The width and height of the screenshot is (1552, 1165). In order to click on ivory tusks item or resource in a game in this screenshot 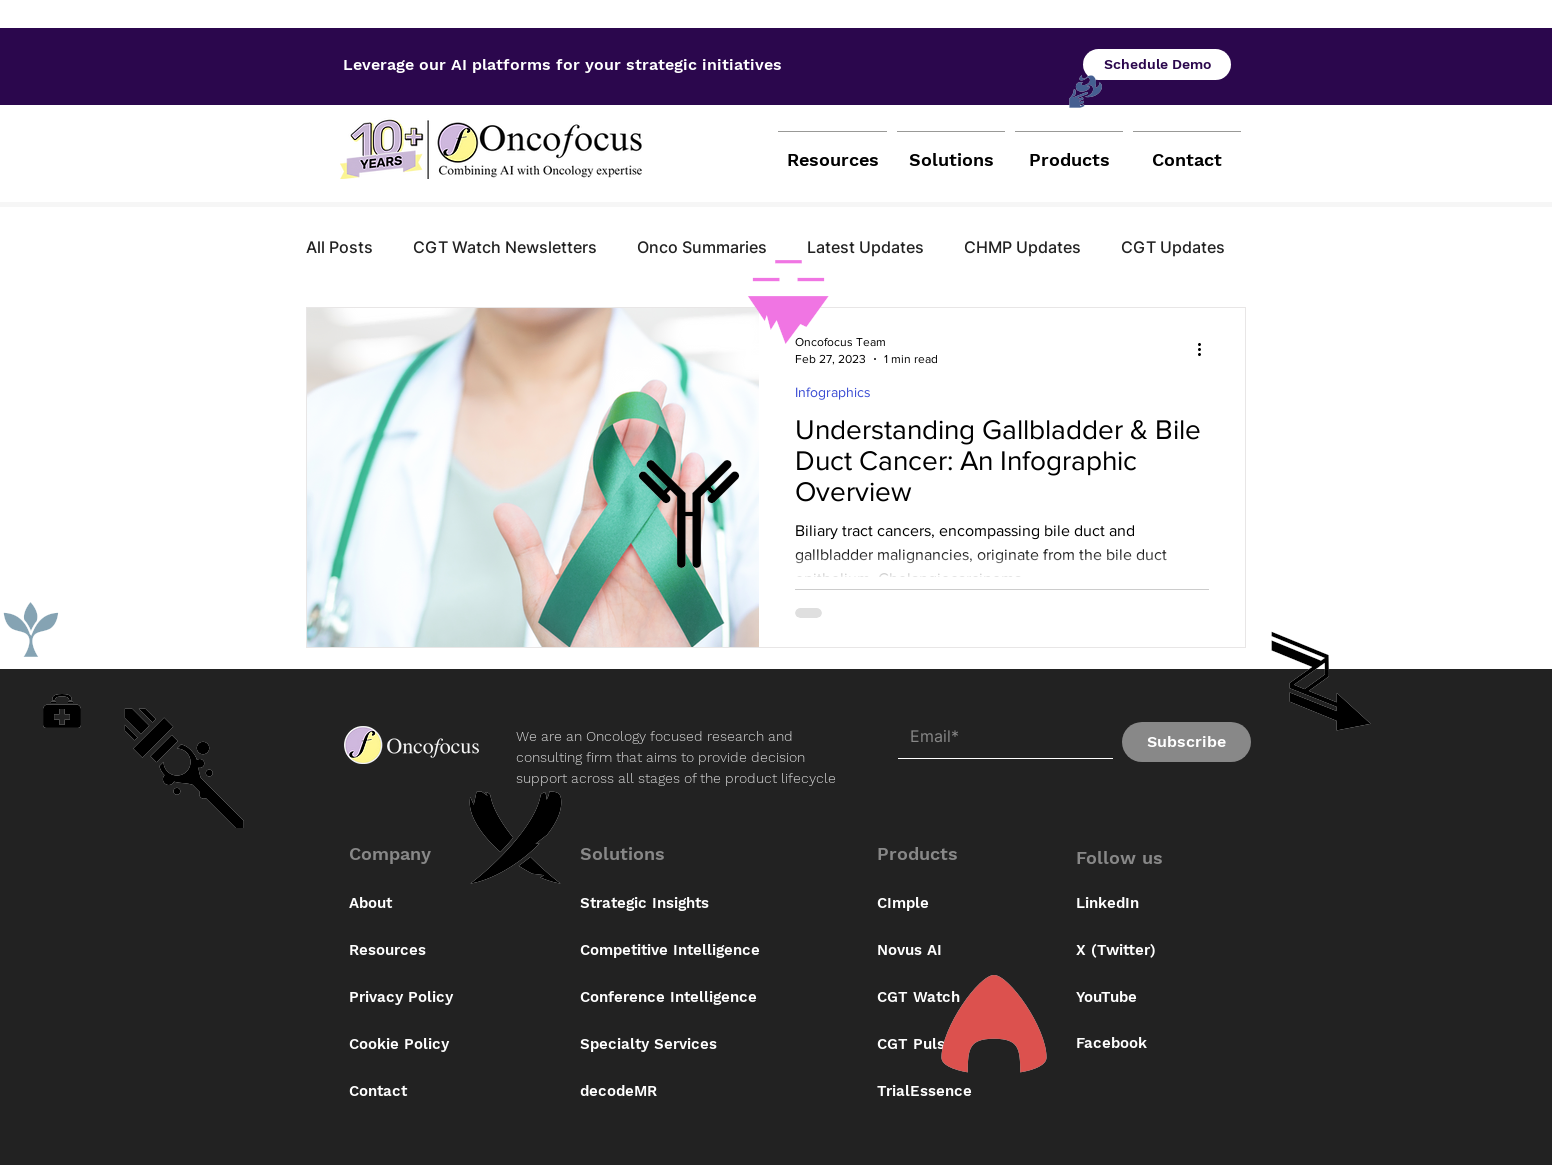, I will do `click(515, 837)`.